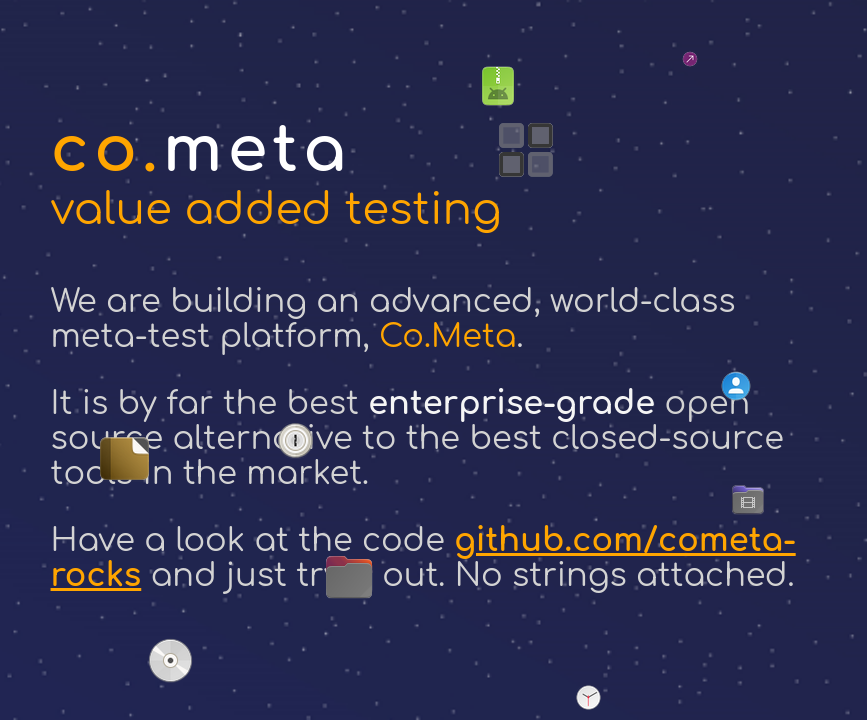 The height and width of the screenshot is (720, 867). Describe the element at coordinates (295, 440) in the screenshot. I see `open the passwords app` at that location.